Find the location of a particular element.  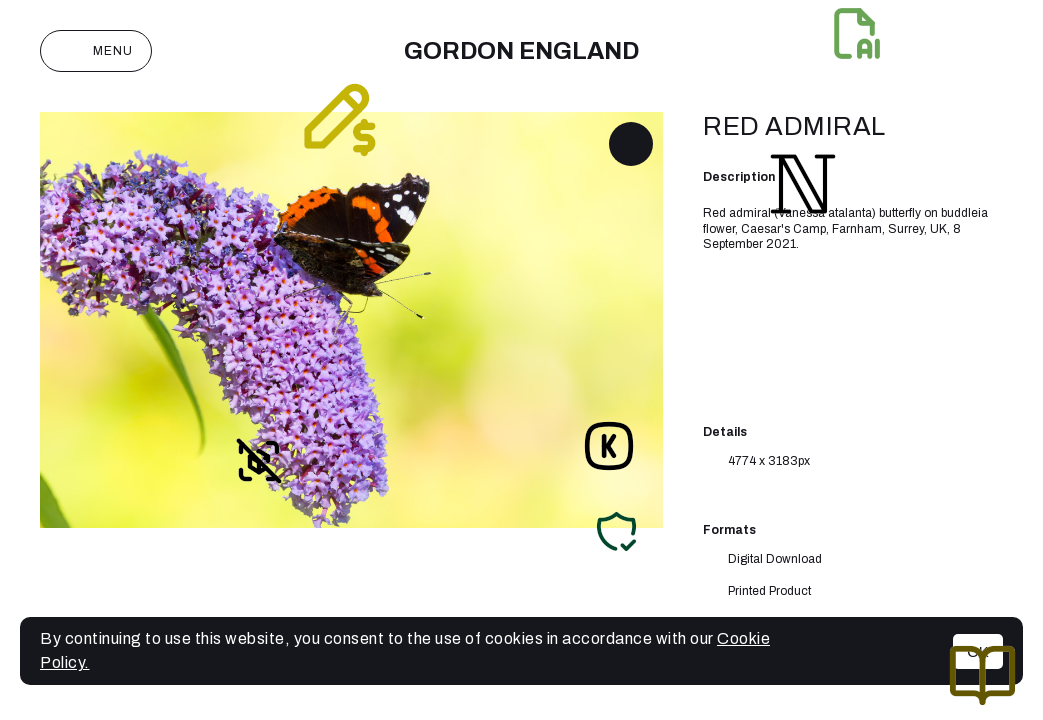

open an AI-generated document is located at coordinates (854, 33).